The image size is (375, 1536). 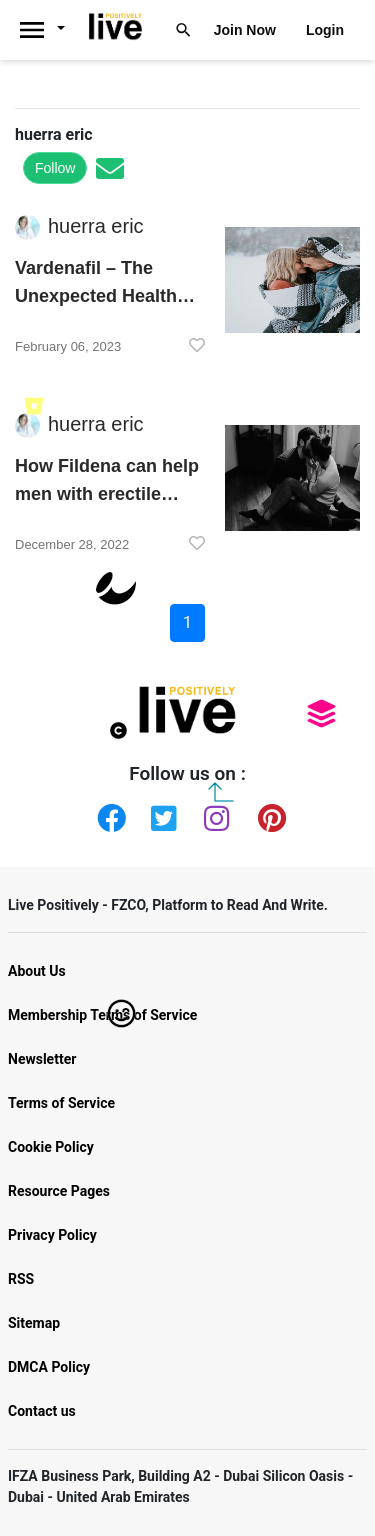 What do you see at coordinates (34, 406) in the screenshot?
I see `open bitbucket repository` at bounding box center [34, 406].